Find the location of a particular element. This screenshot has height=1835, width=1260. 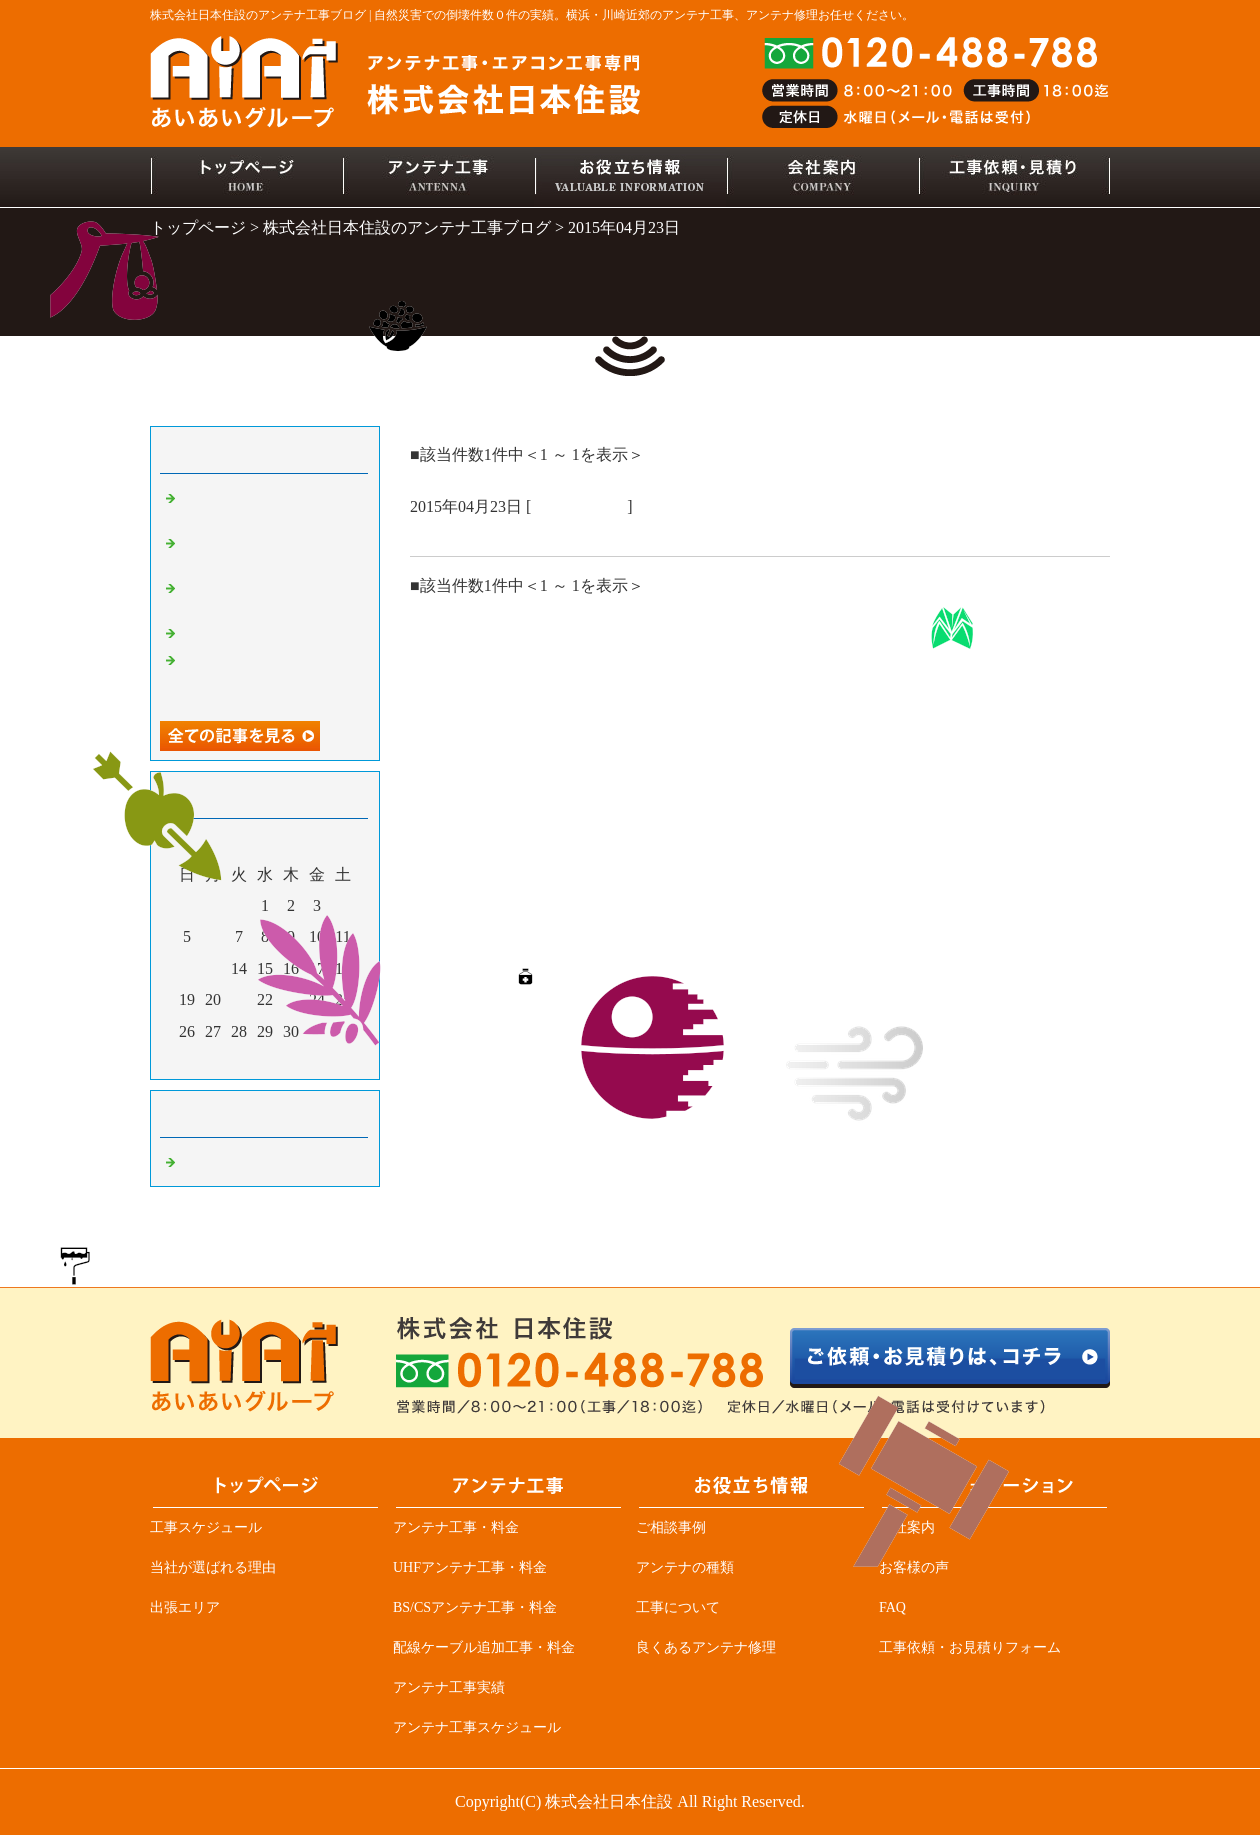

play a fortune teller or paper folding game is located at coordinates (952, 628).